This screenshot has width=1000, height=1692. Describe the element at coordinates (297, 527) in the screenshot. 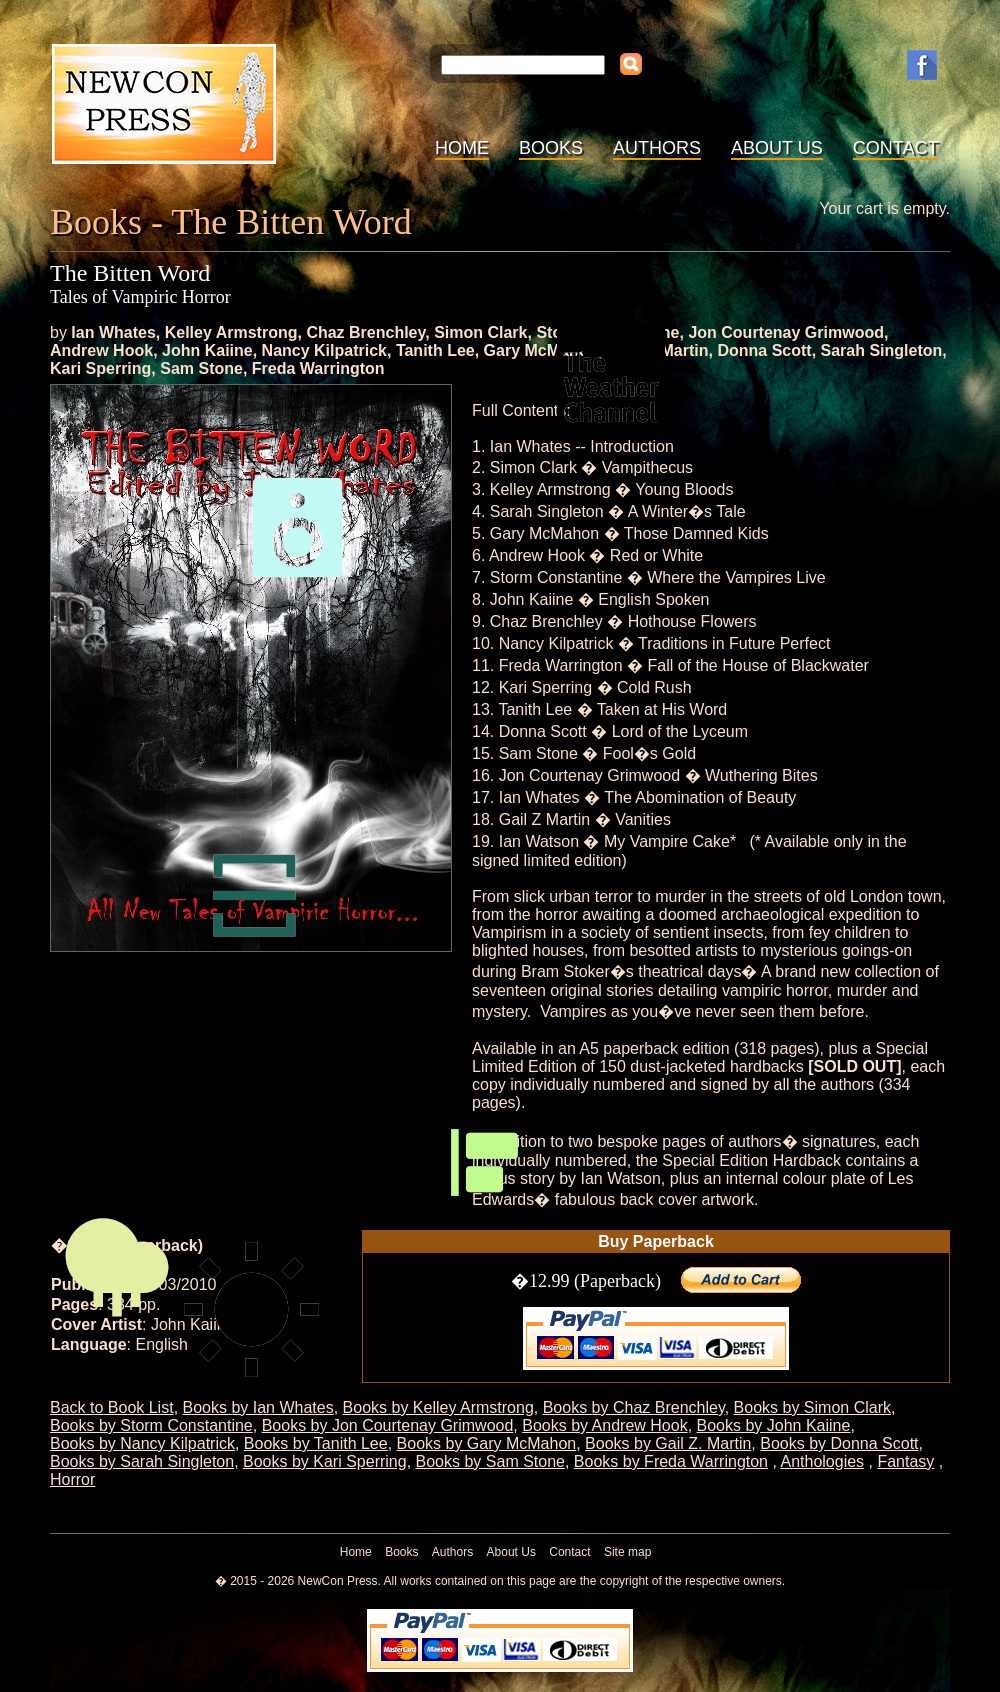

I see `adjust speaker or audio output settings` at that location.